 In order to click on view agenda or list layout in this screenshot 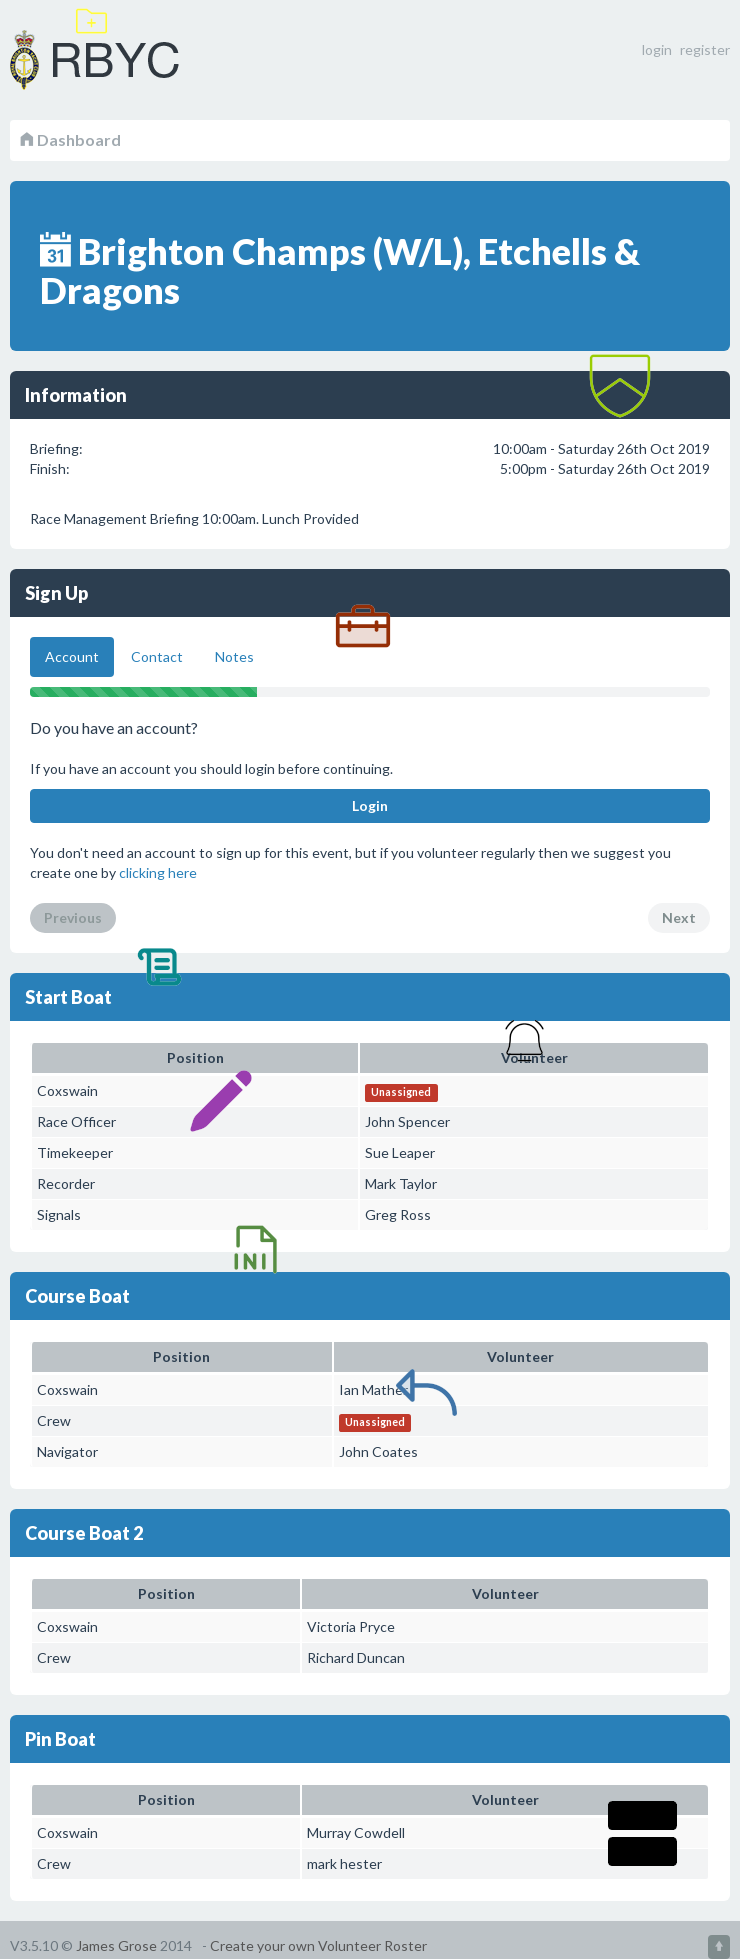, I will do `click(644, 1833)`.